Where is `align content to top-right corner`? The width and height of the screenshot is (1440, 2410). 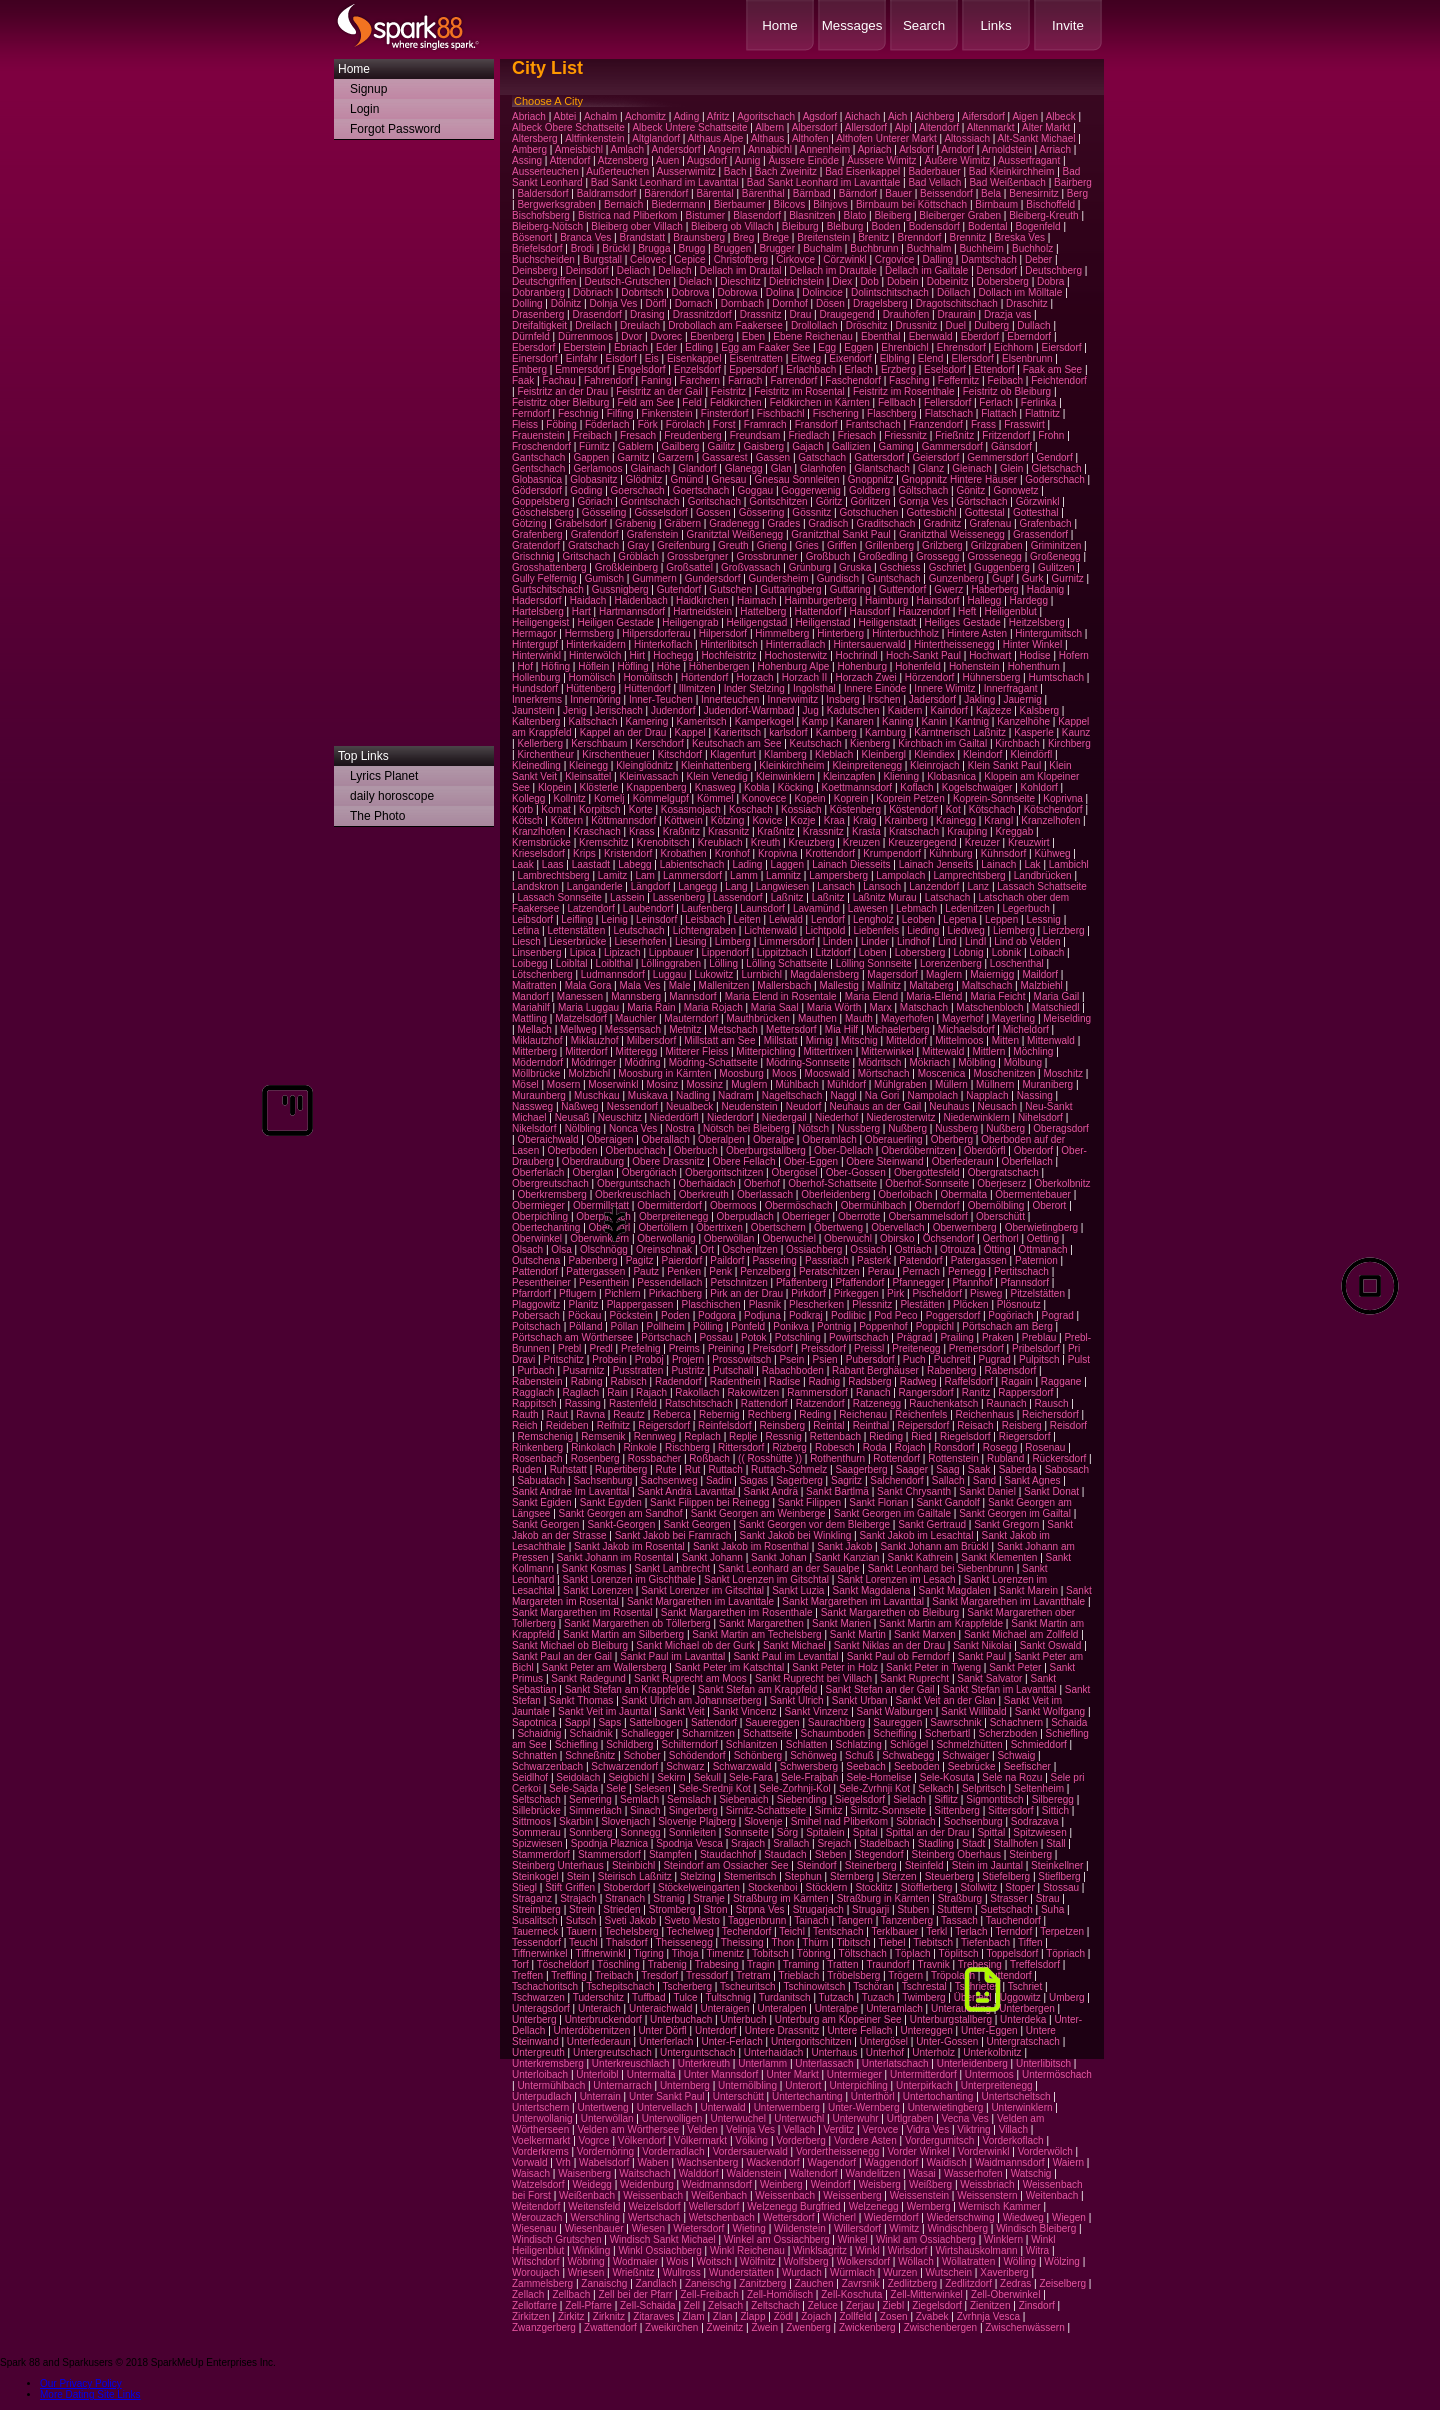 align content to top-right corner is located at coordinates (287, 1110).